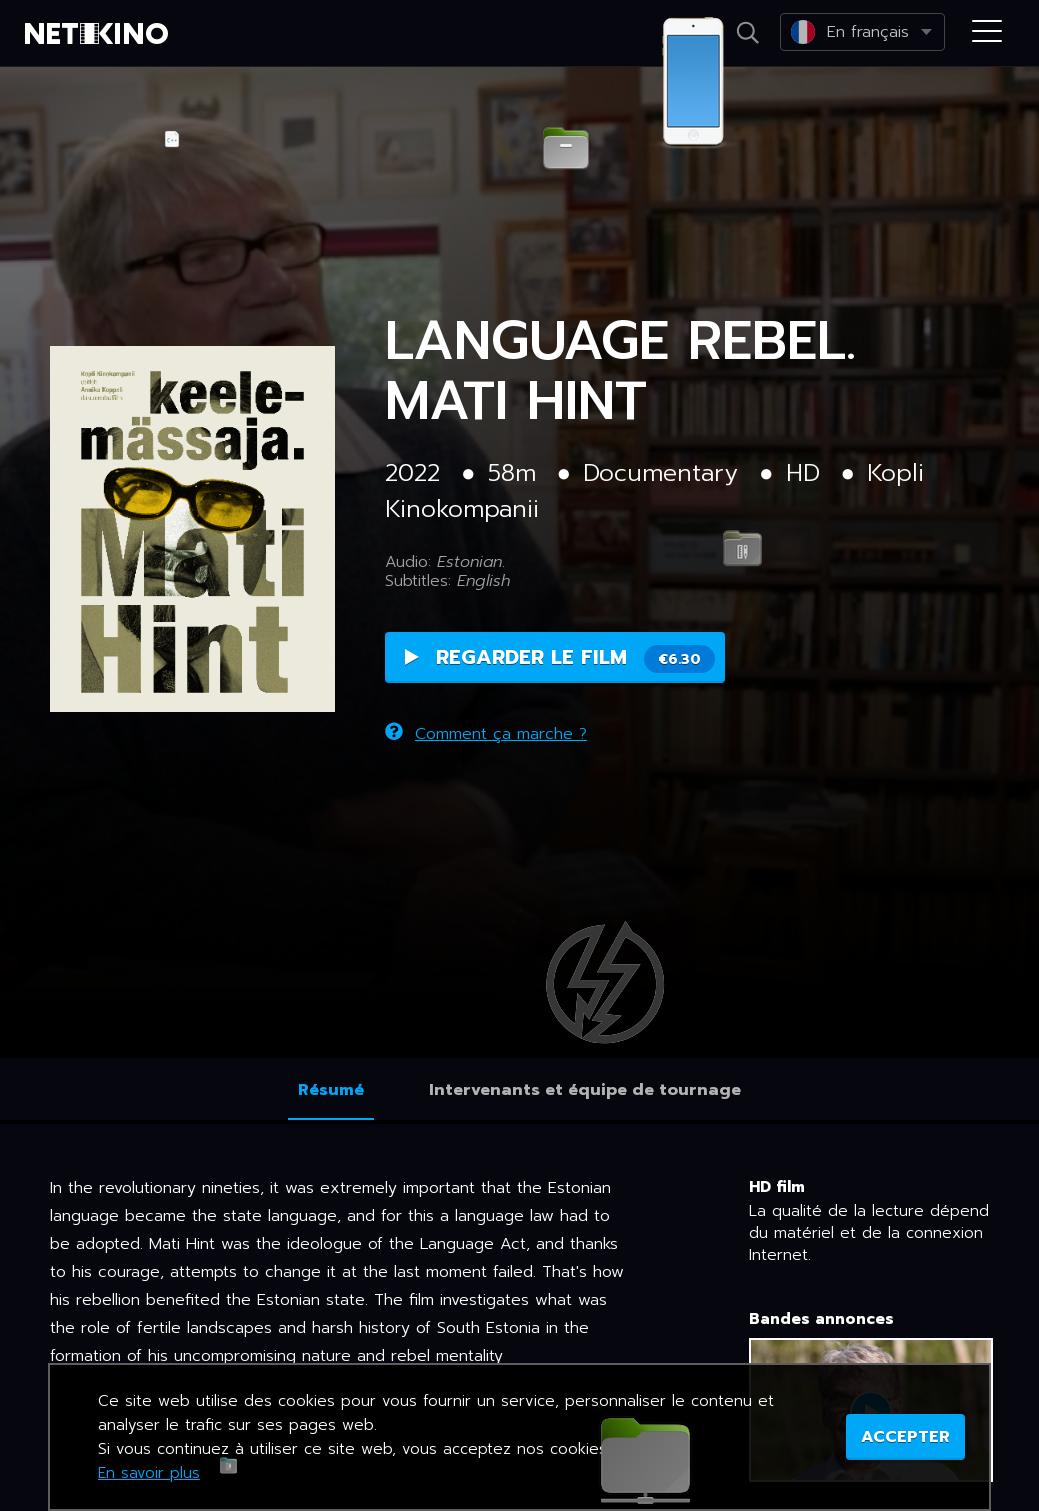  Describe the element at coordinates (172, 139) in the screenshot. I see `a C++ source code file` at that location.